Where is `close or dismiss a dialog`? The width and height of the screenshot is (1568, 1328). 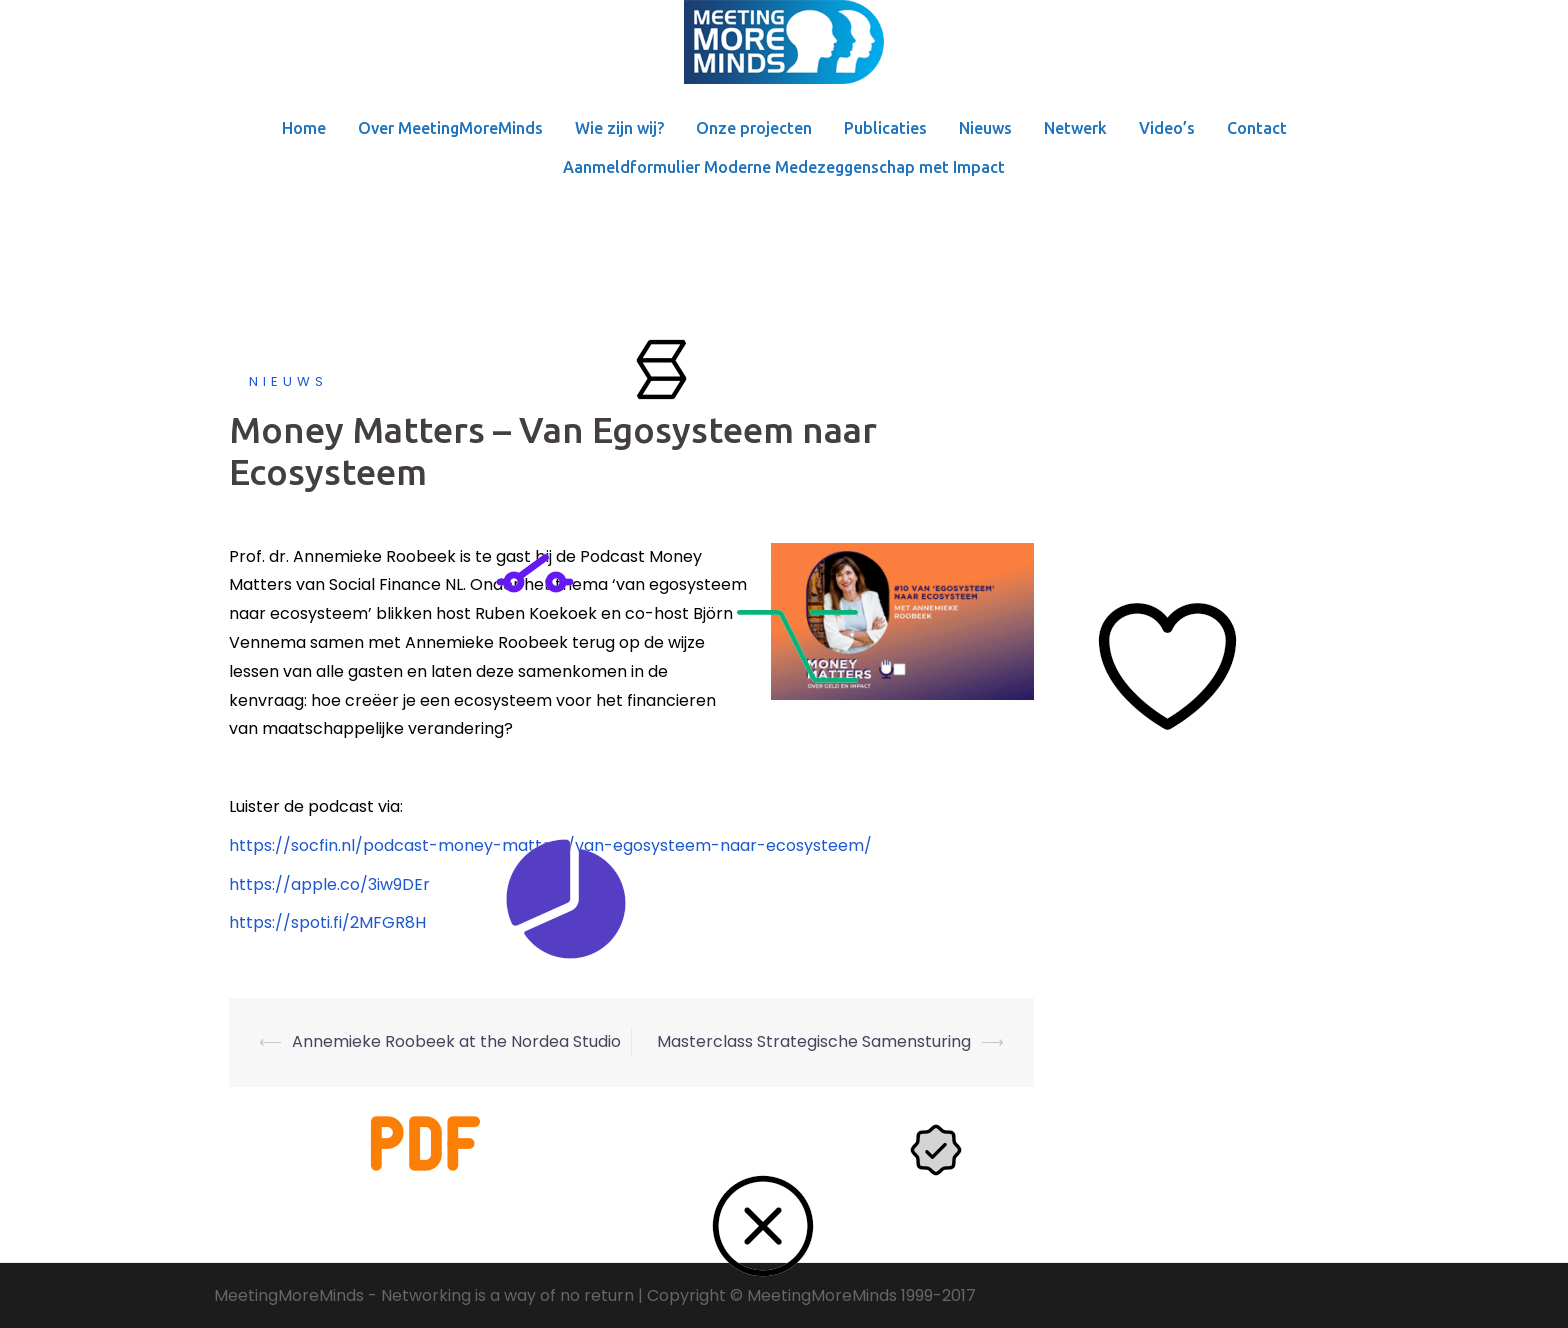
close or dismiss a dialog is located at coordinates (763, 1226).